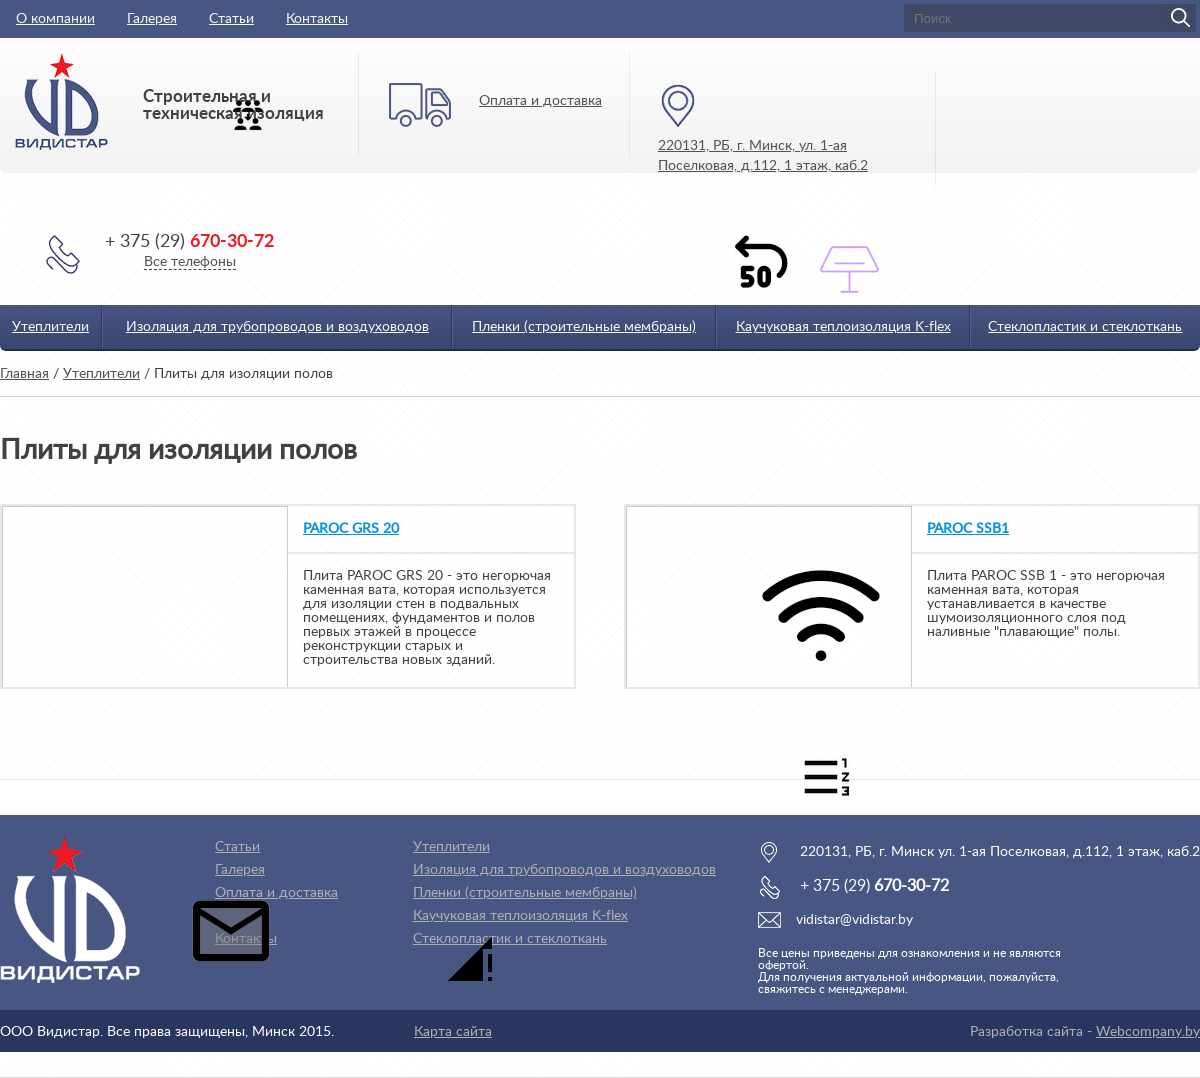 The width and height of the screenshot is (1200, 1078). Describe the element at coordinates (248, 115) in the screenshot. I see `reduce maximum occupancy or group size` at that location.